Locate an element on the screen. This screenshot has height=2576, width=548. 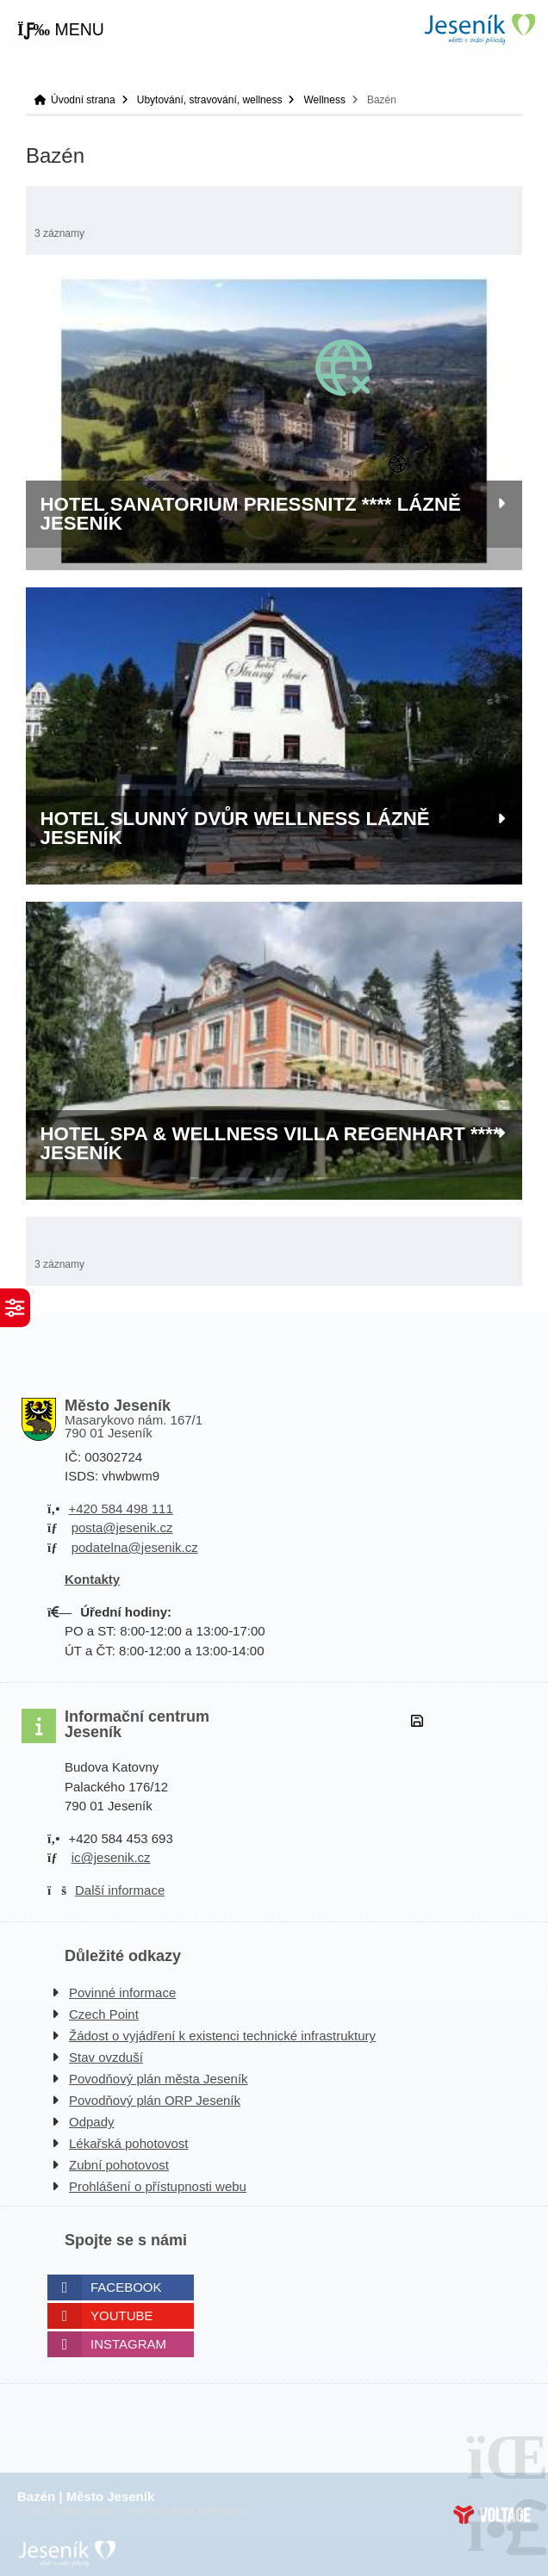
view dribbble profile or portfolio is located at coordinates (397, 463).